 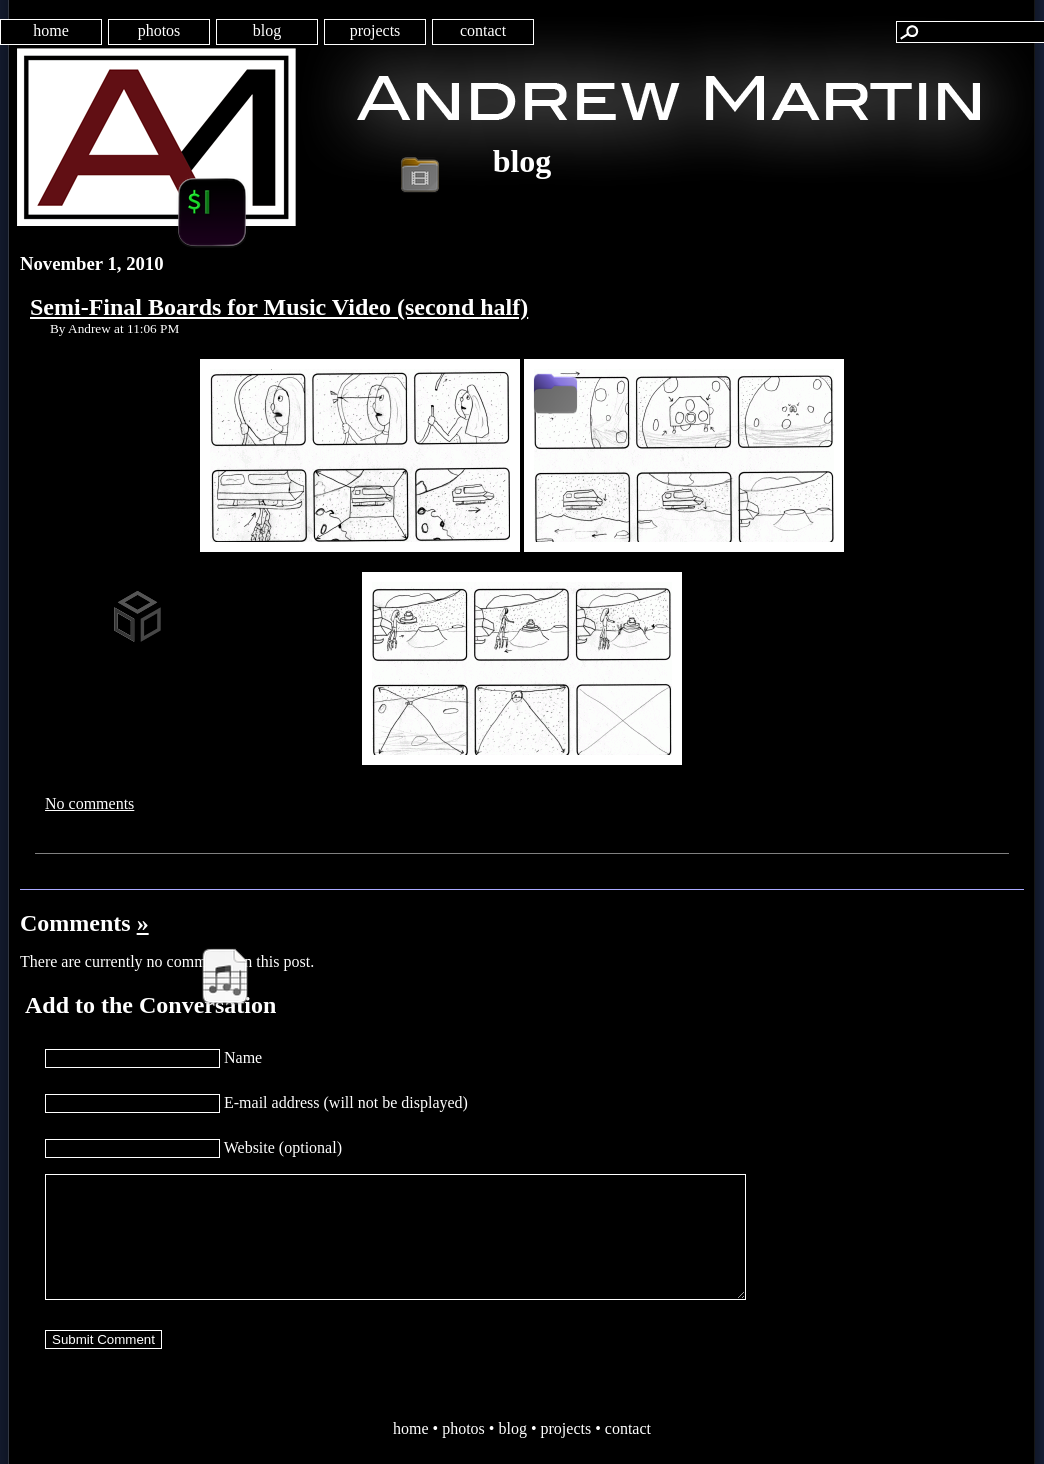 I want to click on open videos folder, so click(x=420, y=174).